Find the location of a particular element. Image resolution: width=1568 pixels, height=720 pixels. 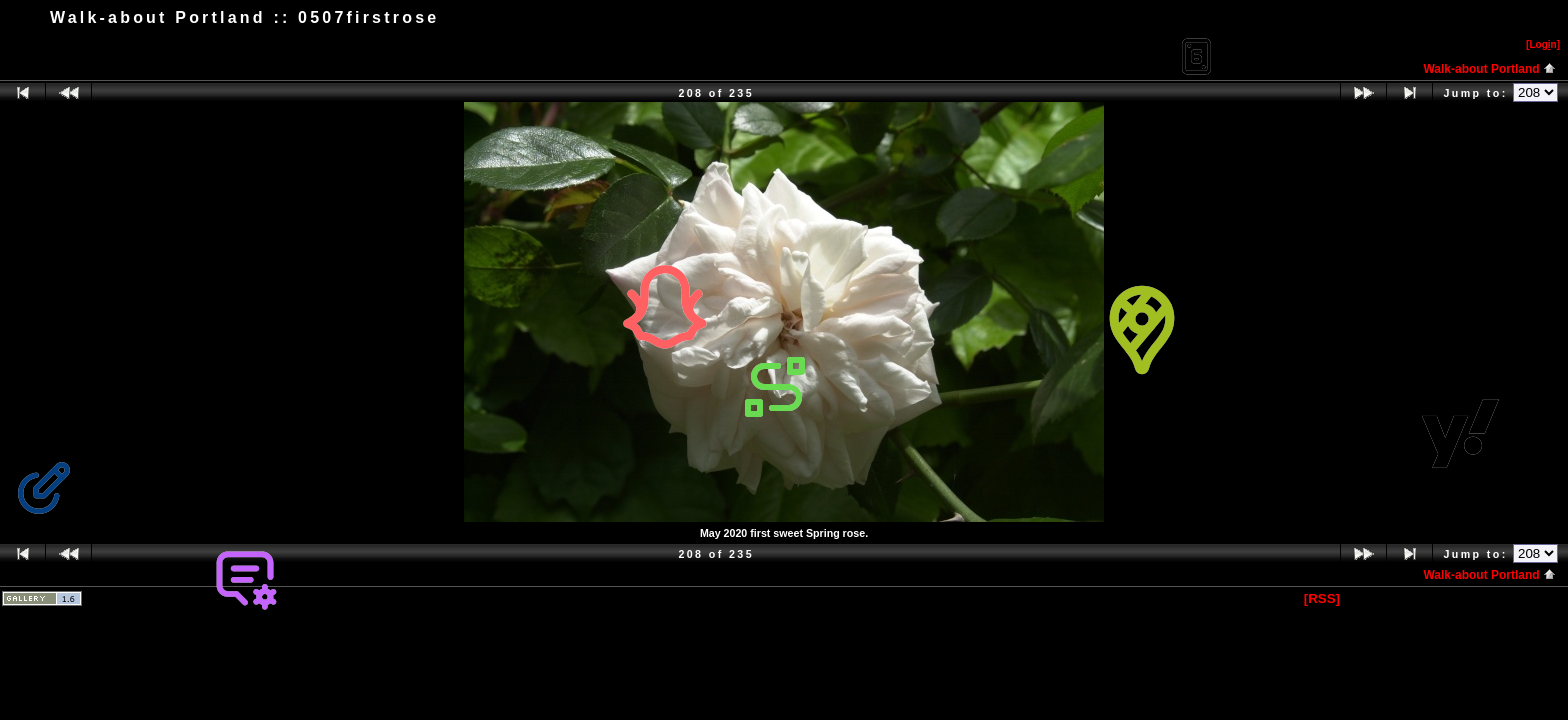

open google maps is located at coordinates (1142, 330).